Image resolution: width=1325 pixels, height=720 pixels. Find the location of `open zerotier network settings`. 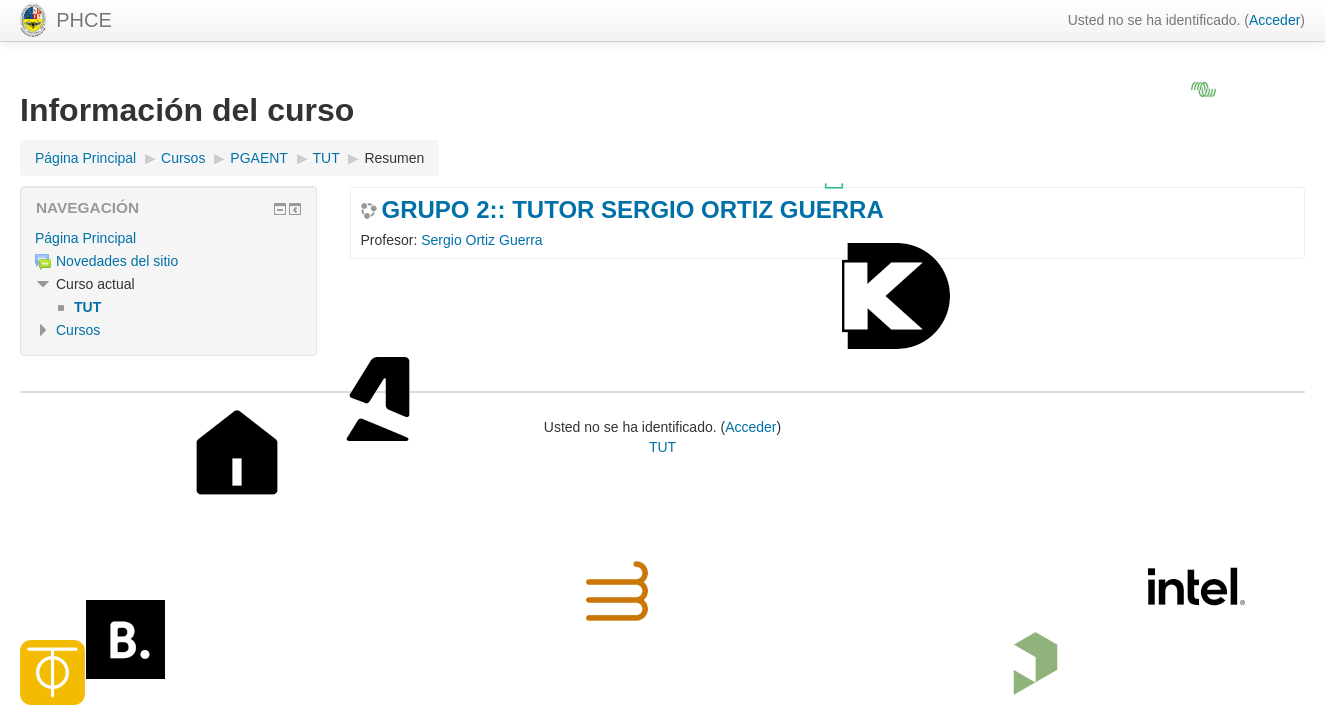

open zerotier network settings is located at coordinates (52, 672).